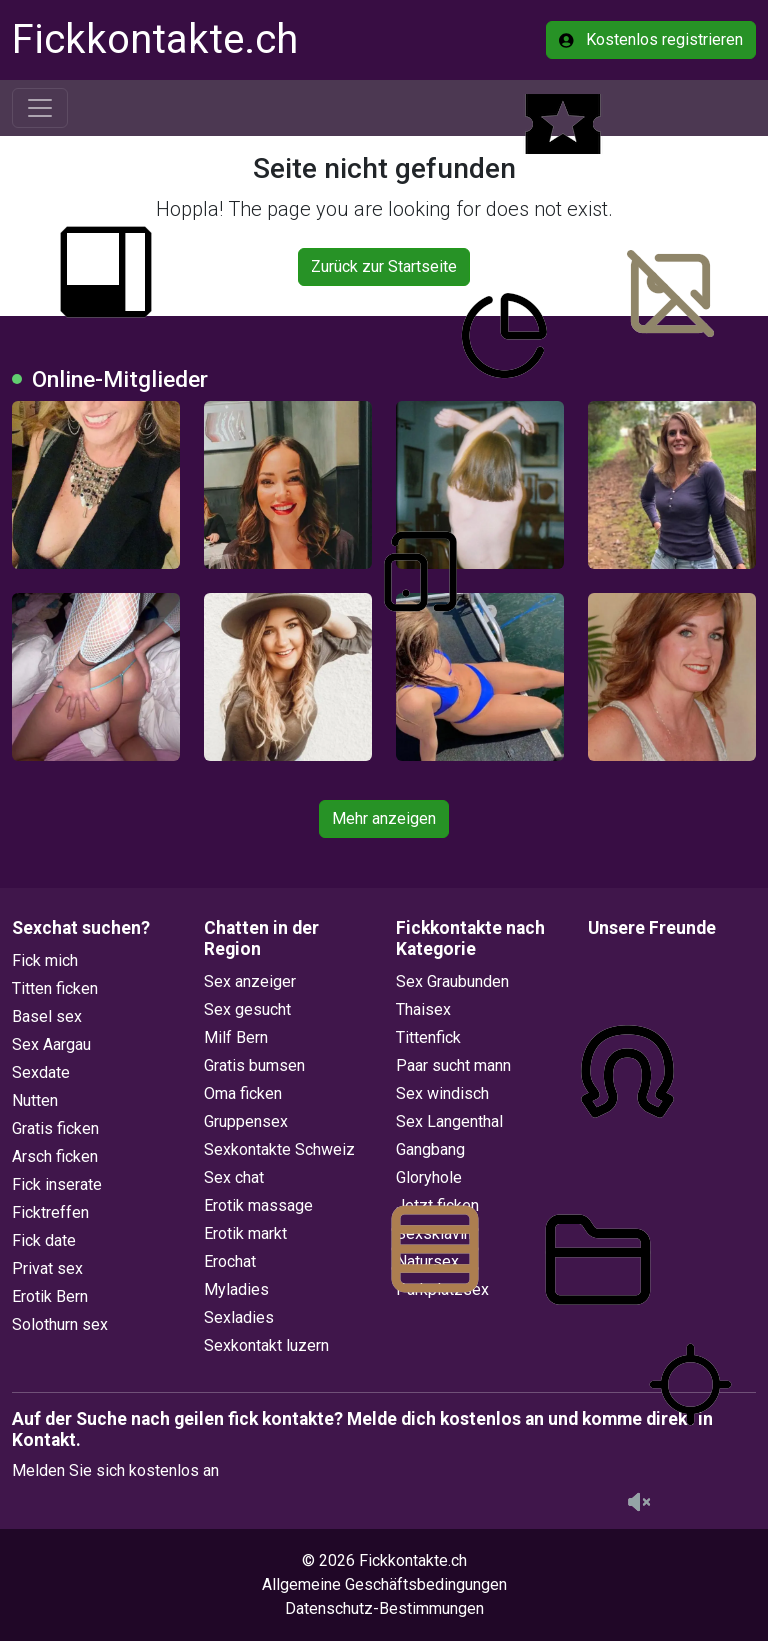 This screenshot has height=1641, width=768. What do you see at coordinates (504, 335) in the screenshot?
I see `view analytics breakdown` at bounding box center [504, 335].